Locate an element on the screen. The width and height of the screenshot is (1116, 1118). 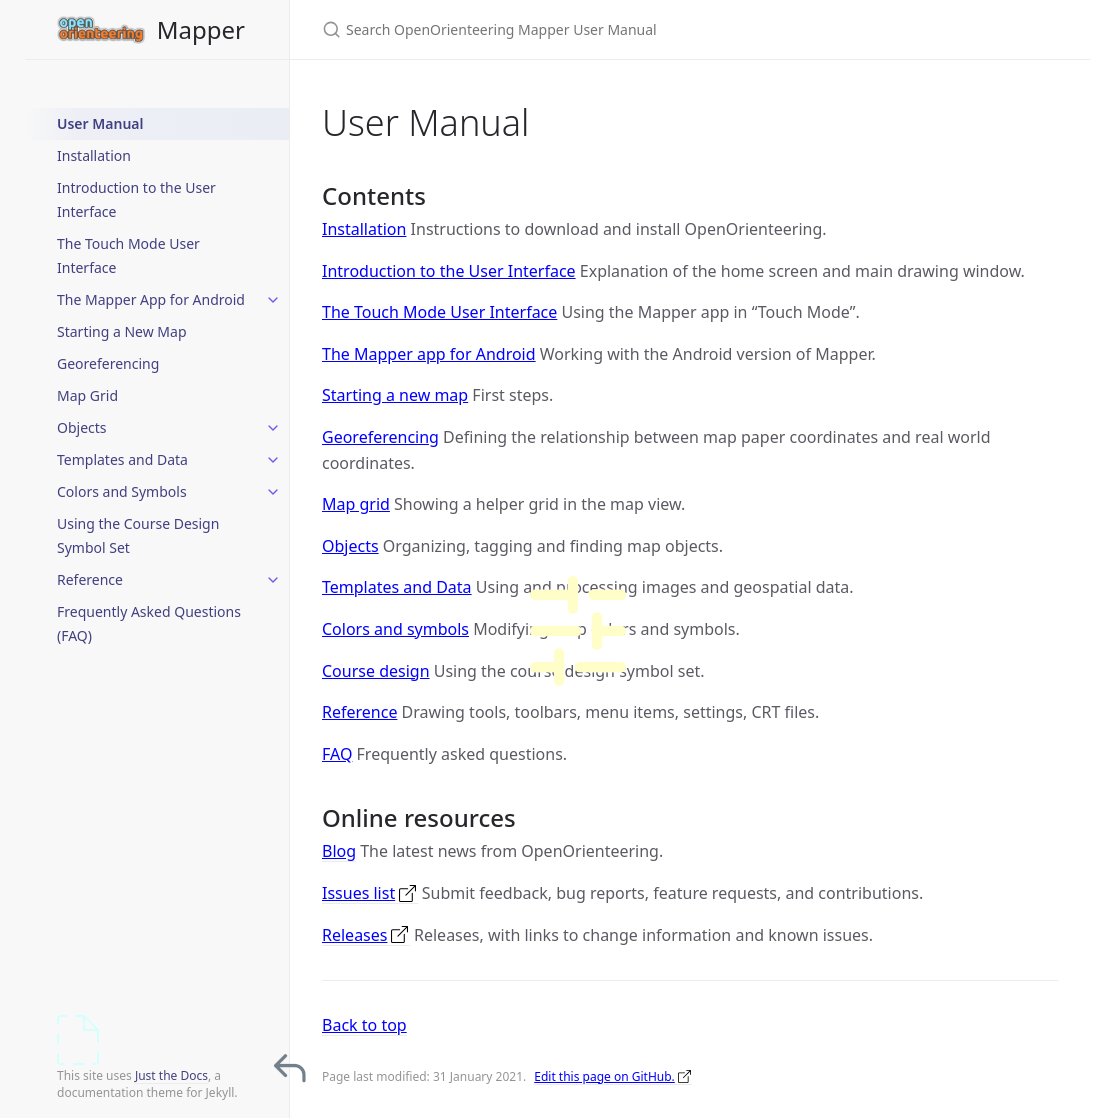
adjust settings or preferences is located at coordinates (578, 631).